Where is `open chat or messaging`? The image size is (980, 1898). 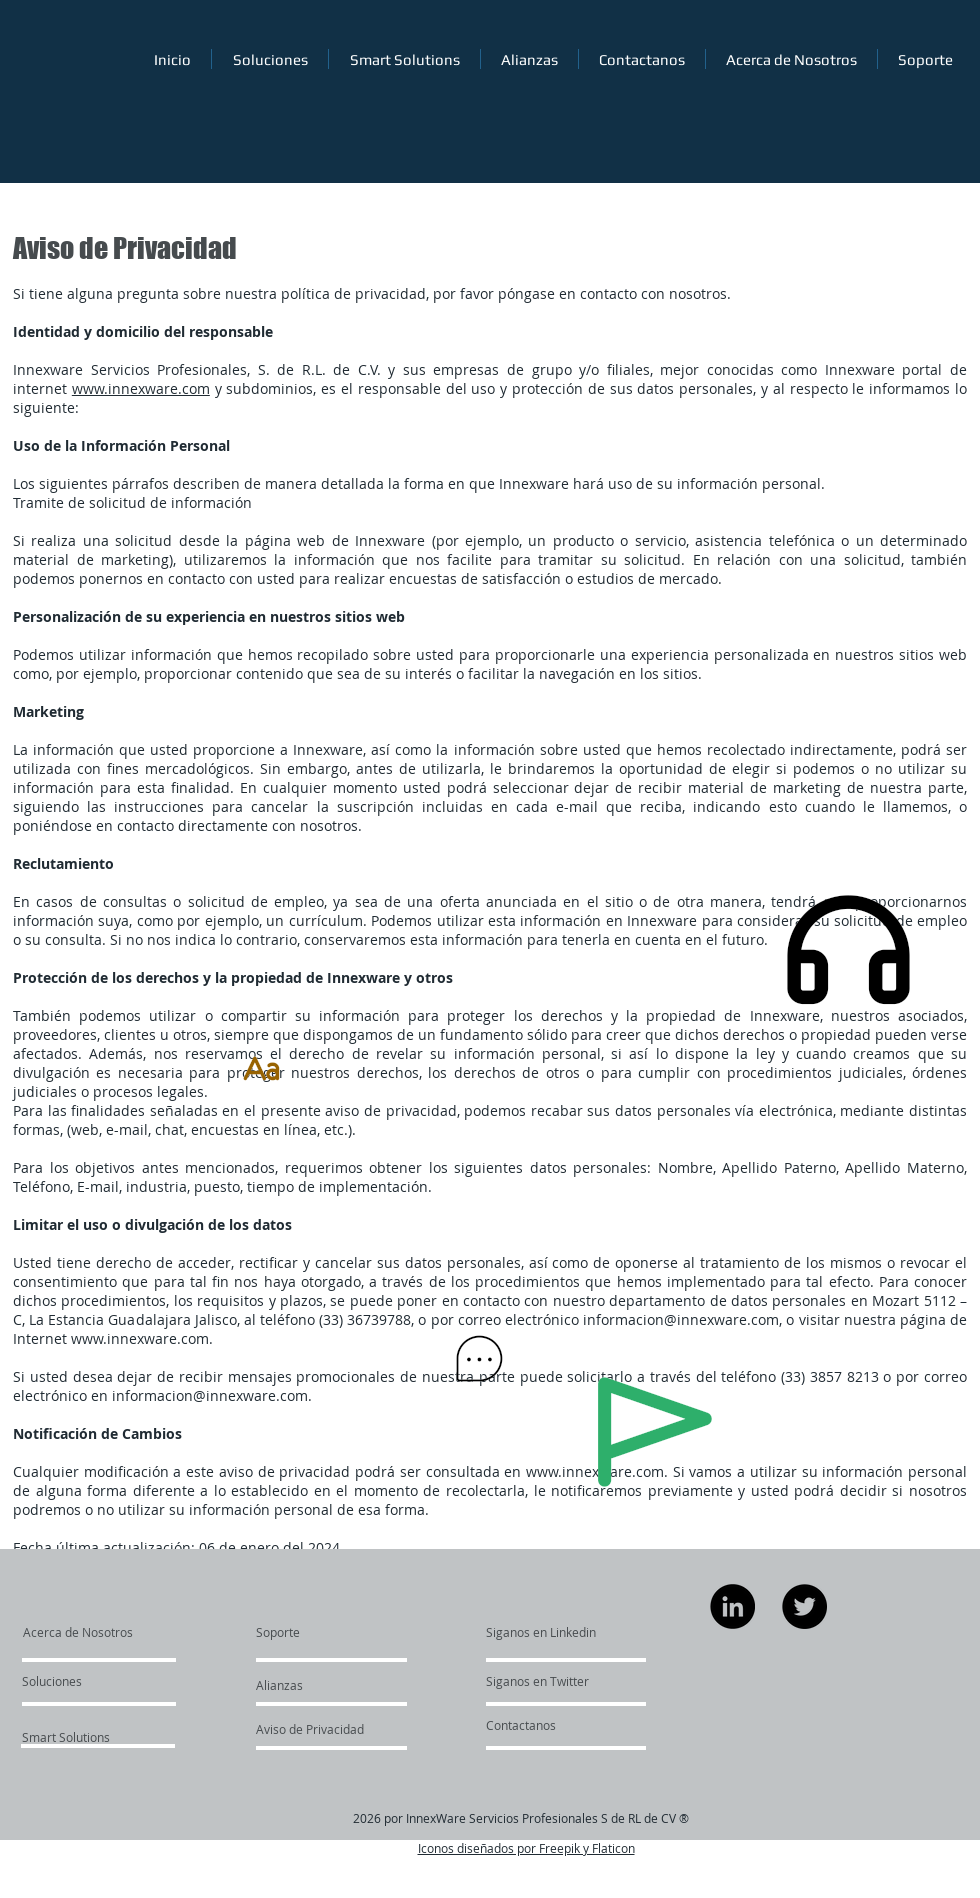 open chat or messaging is located at coordinates (478, 1359).